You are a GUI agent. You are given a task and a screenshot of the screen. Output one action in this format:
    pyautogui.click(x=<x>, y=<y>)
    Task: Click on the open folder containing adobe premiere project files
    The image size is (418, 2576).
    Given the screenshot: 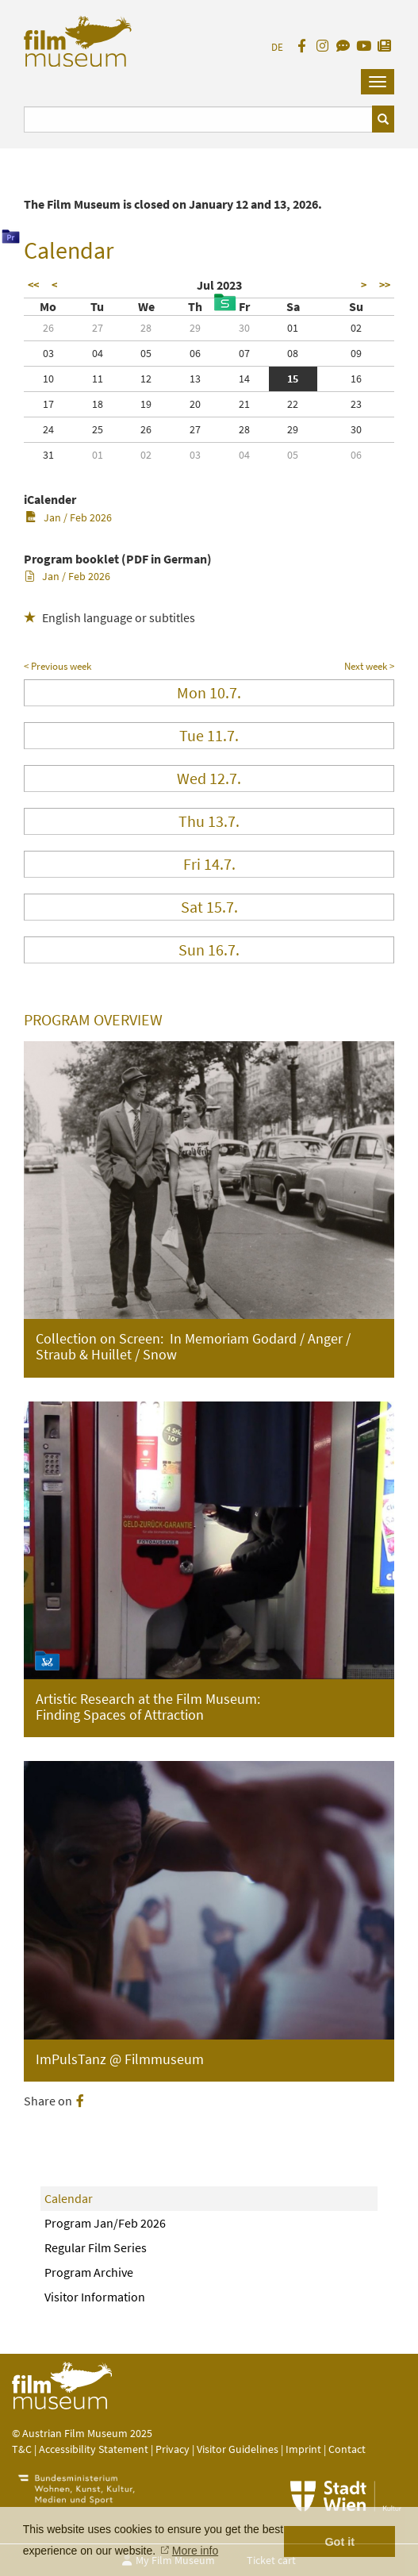 What is the action you would take?
    pyautogui.click(x=10, y=236)
    